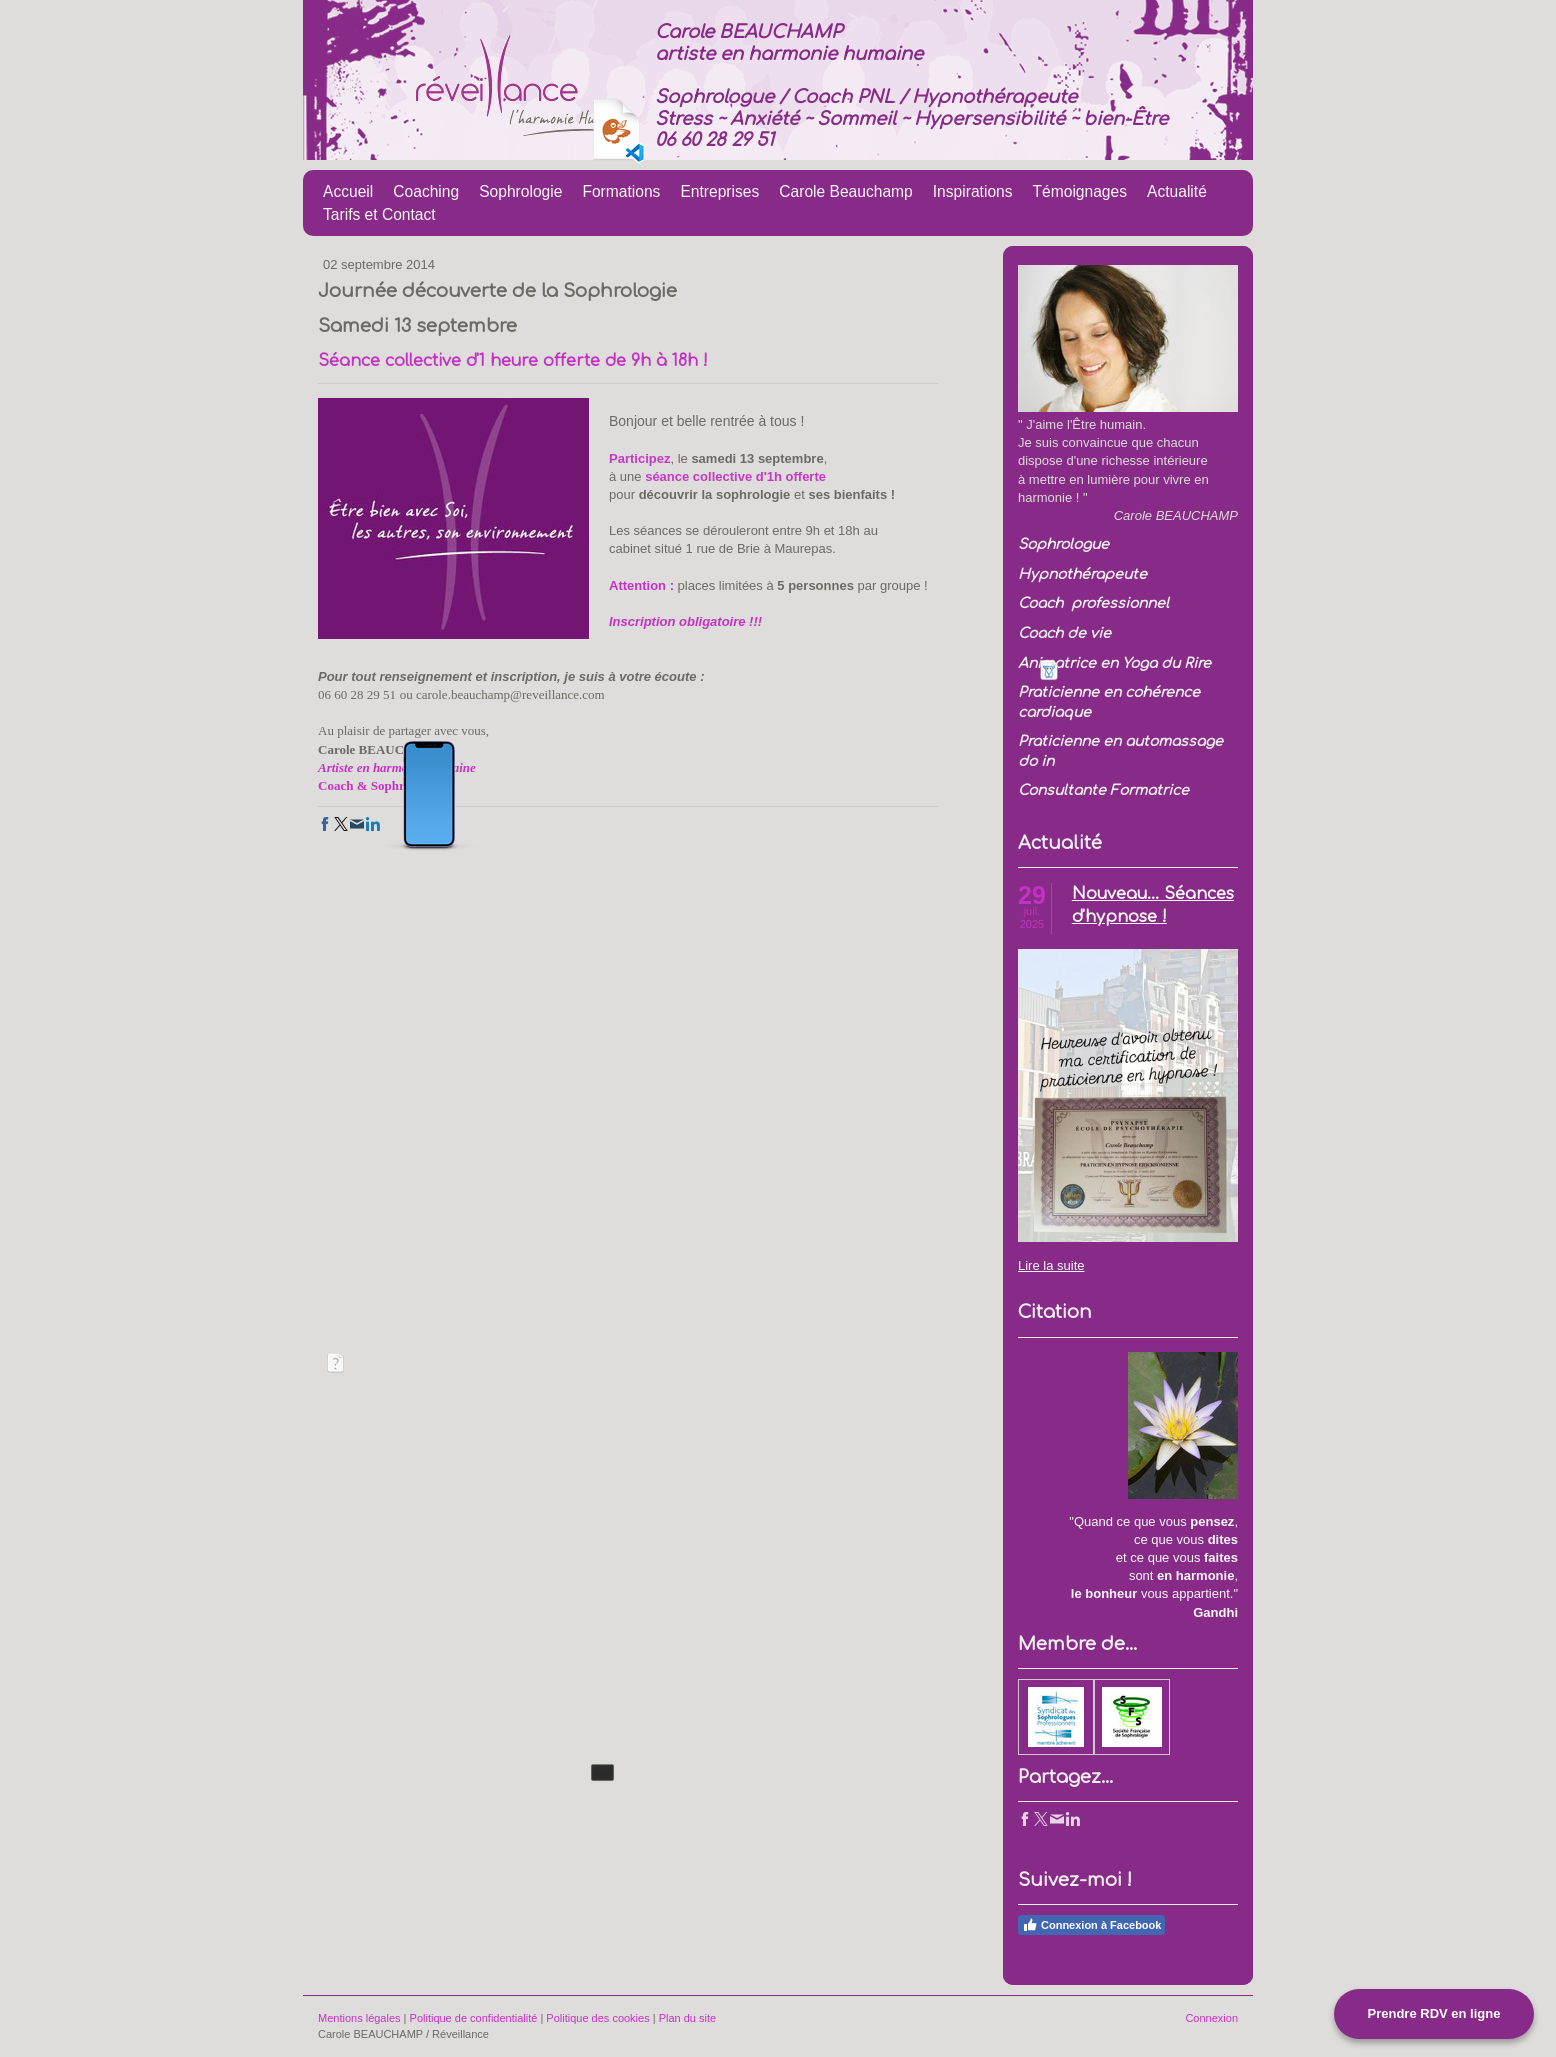 This screenshot has height=2057, width=1556. What do you see at coordinates (616, 130) in the screenshot?
I see `bower package manager file in Visual Studio Code` at bounding box center [616, 130].